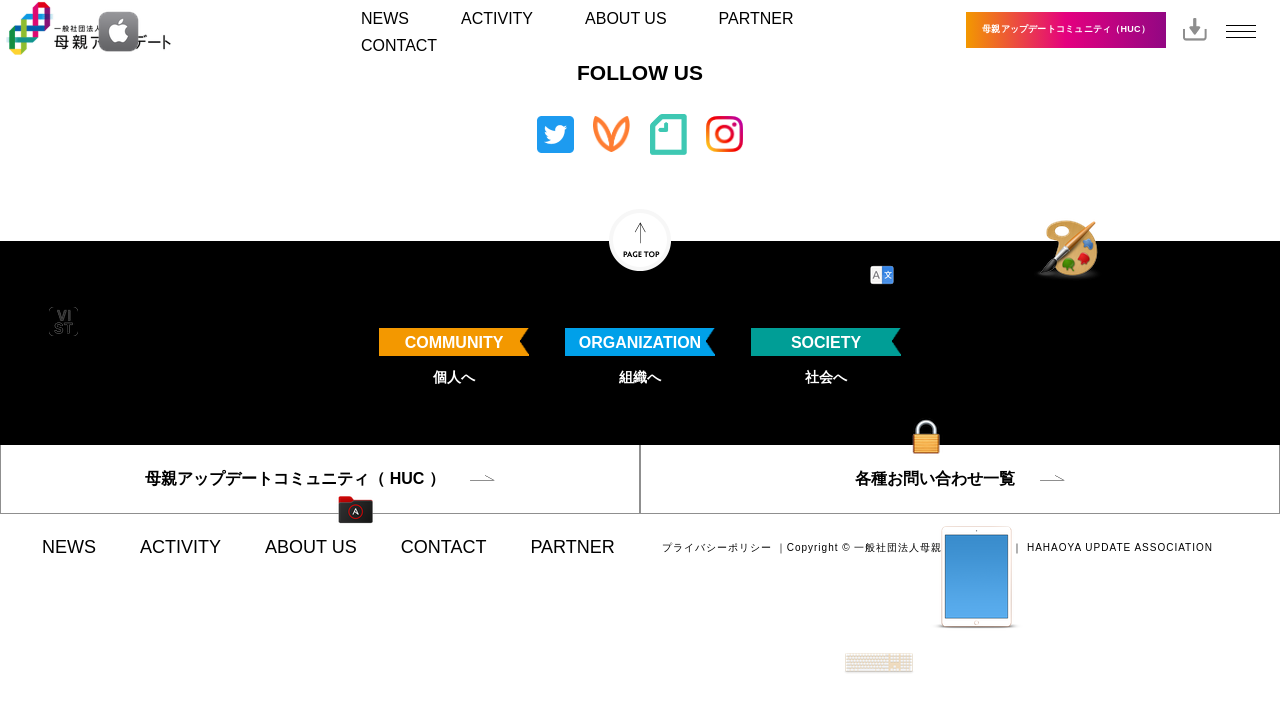 The height and width of the screenshot is (720, 1280). I want to click on access language and translation settings, so click(882, 275).